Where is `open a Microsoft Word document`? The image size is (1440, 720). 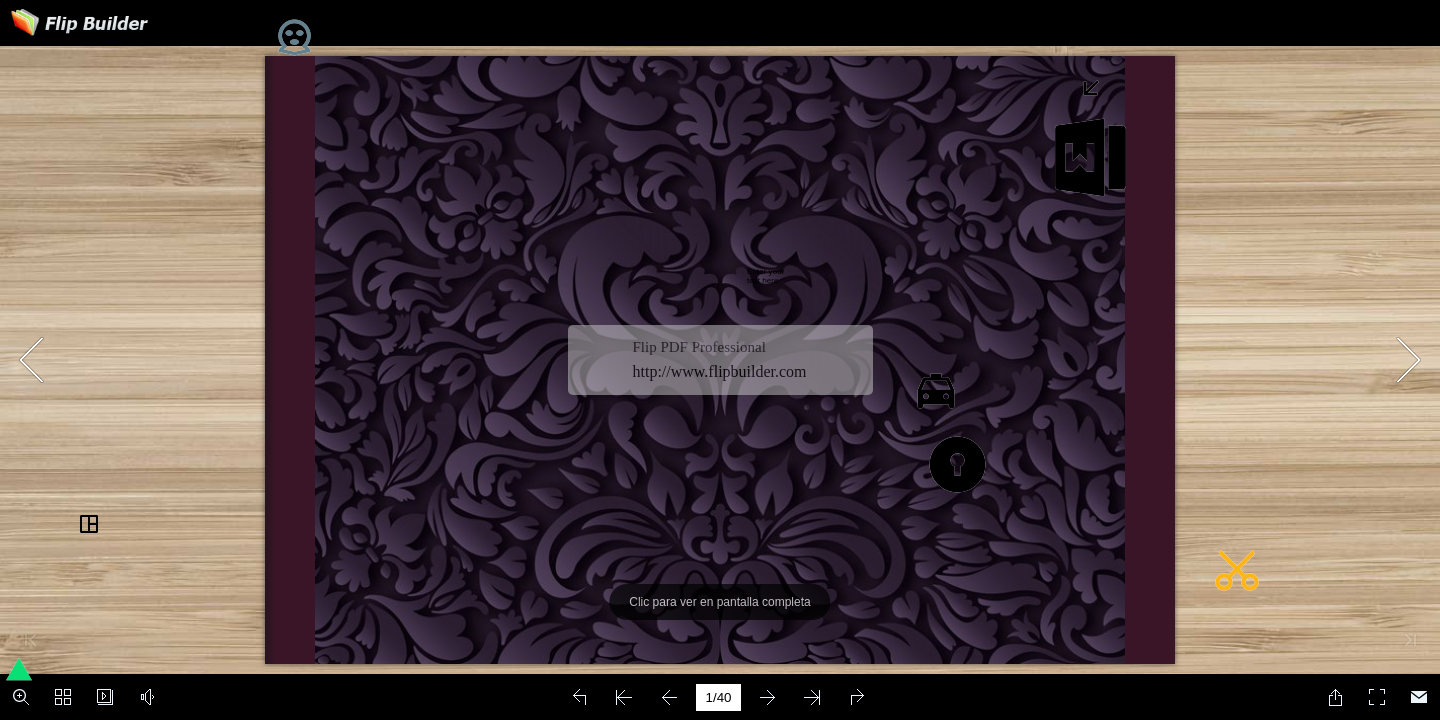 open a Microsoft Word document is located at coordinates (1090, 157).